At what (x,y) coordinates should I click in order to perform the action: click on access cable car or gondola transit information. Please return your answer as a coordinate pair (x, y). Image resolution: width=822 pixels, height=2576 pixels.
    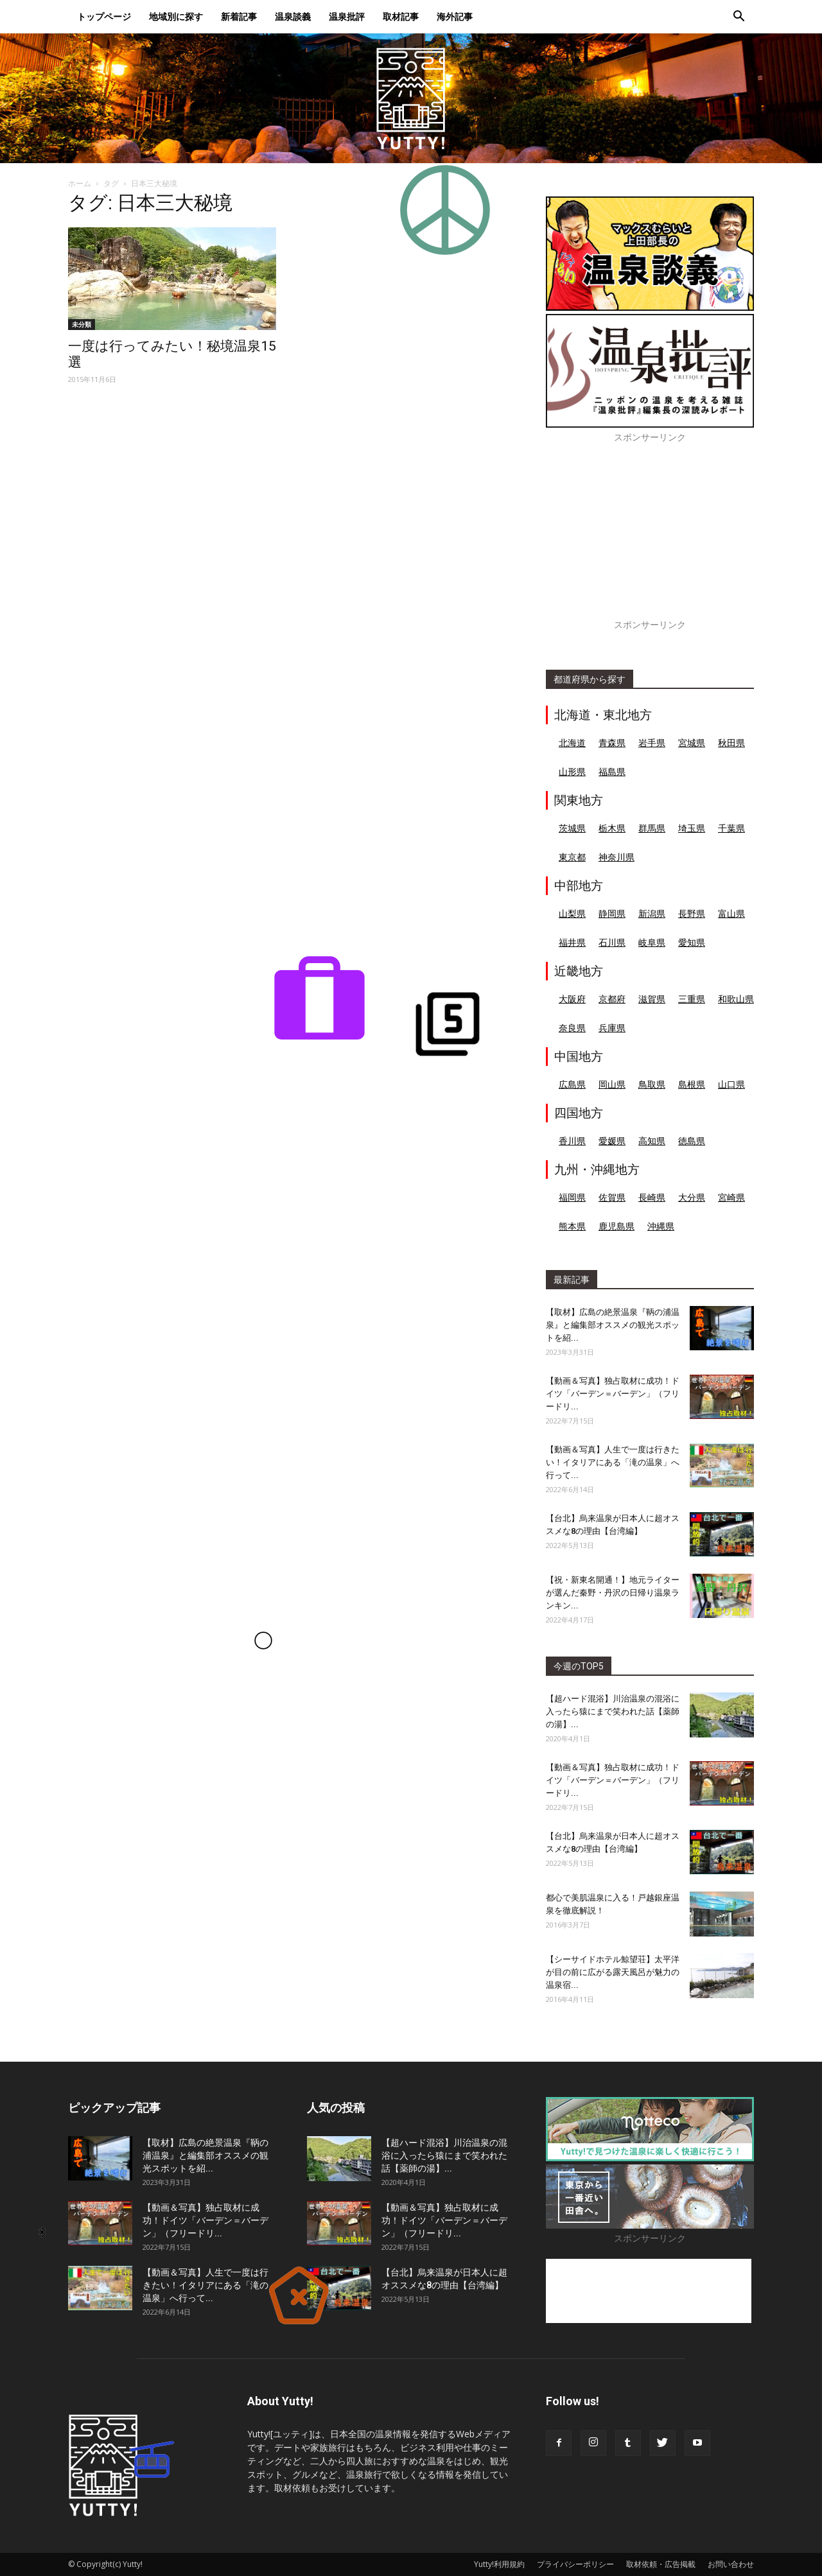
    Looking at the image, I should click on (152, 2460).